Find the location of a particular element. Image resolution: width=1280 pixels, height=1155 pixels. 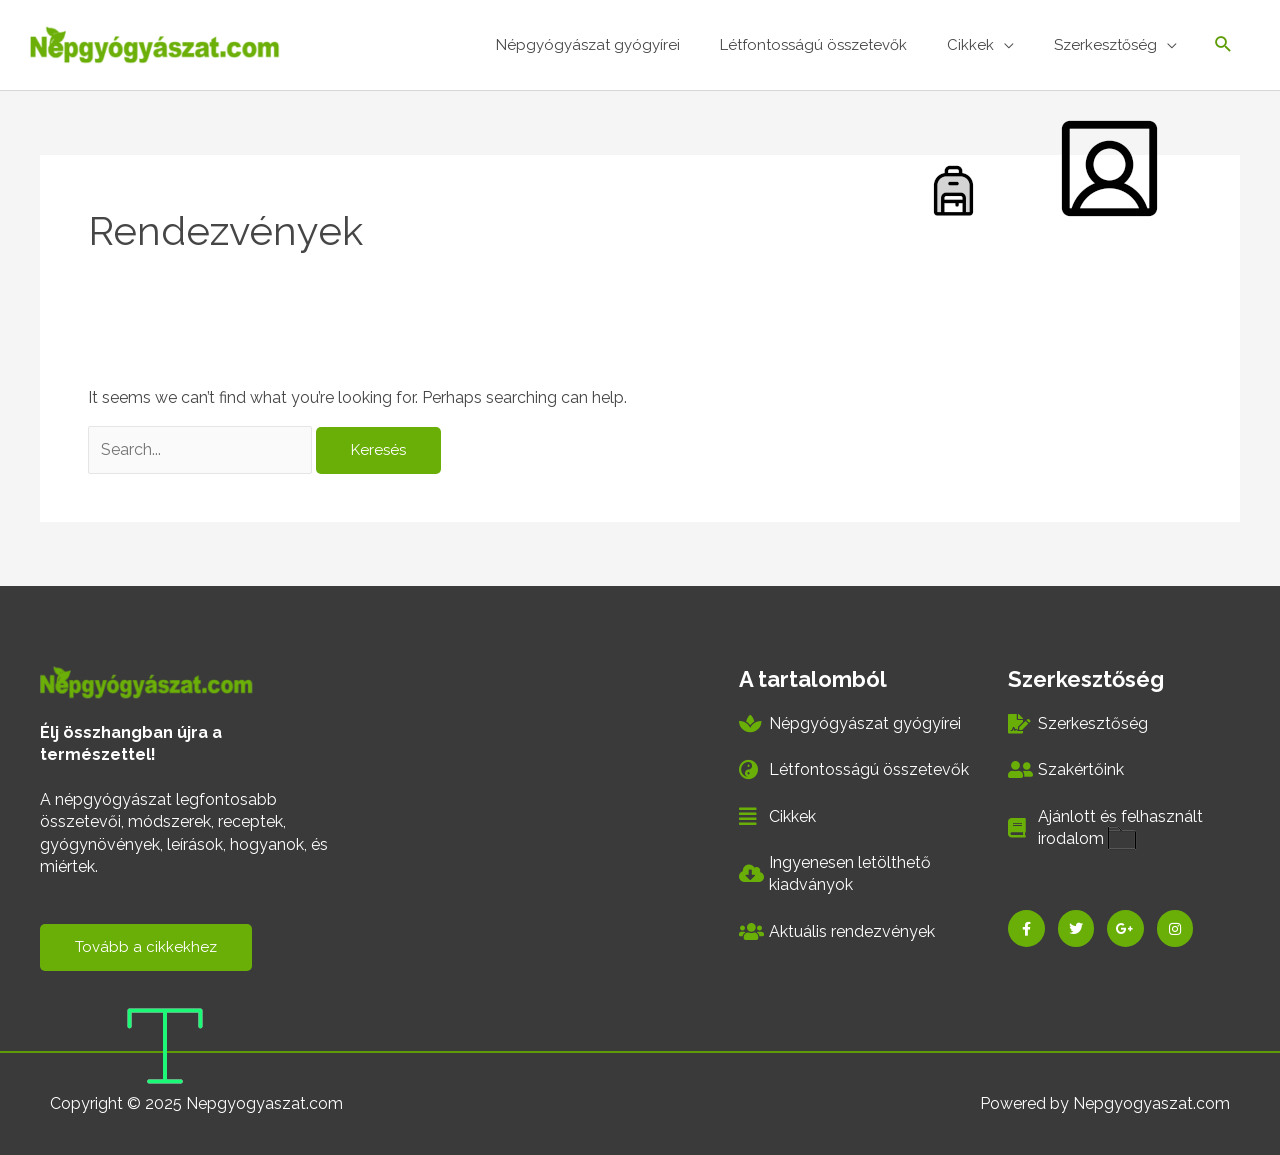

access your files and documents is located at coordinates (1122, 838).